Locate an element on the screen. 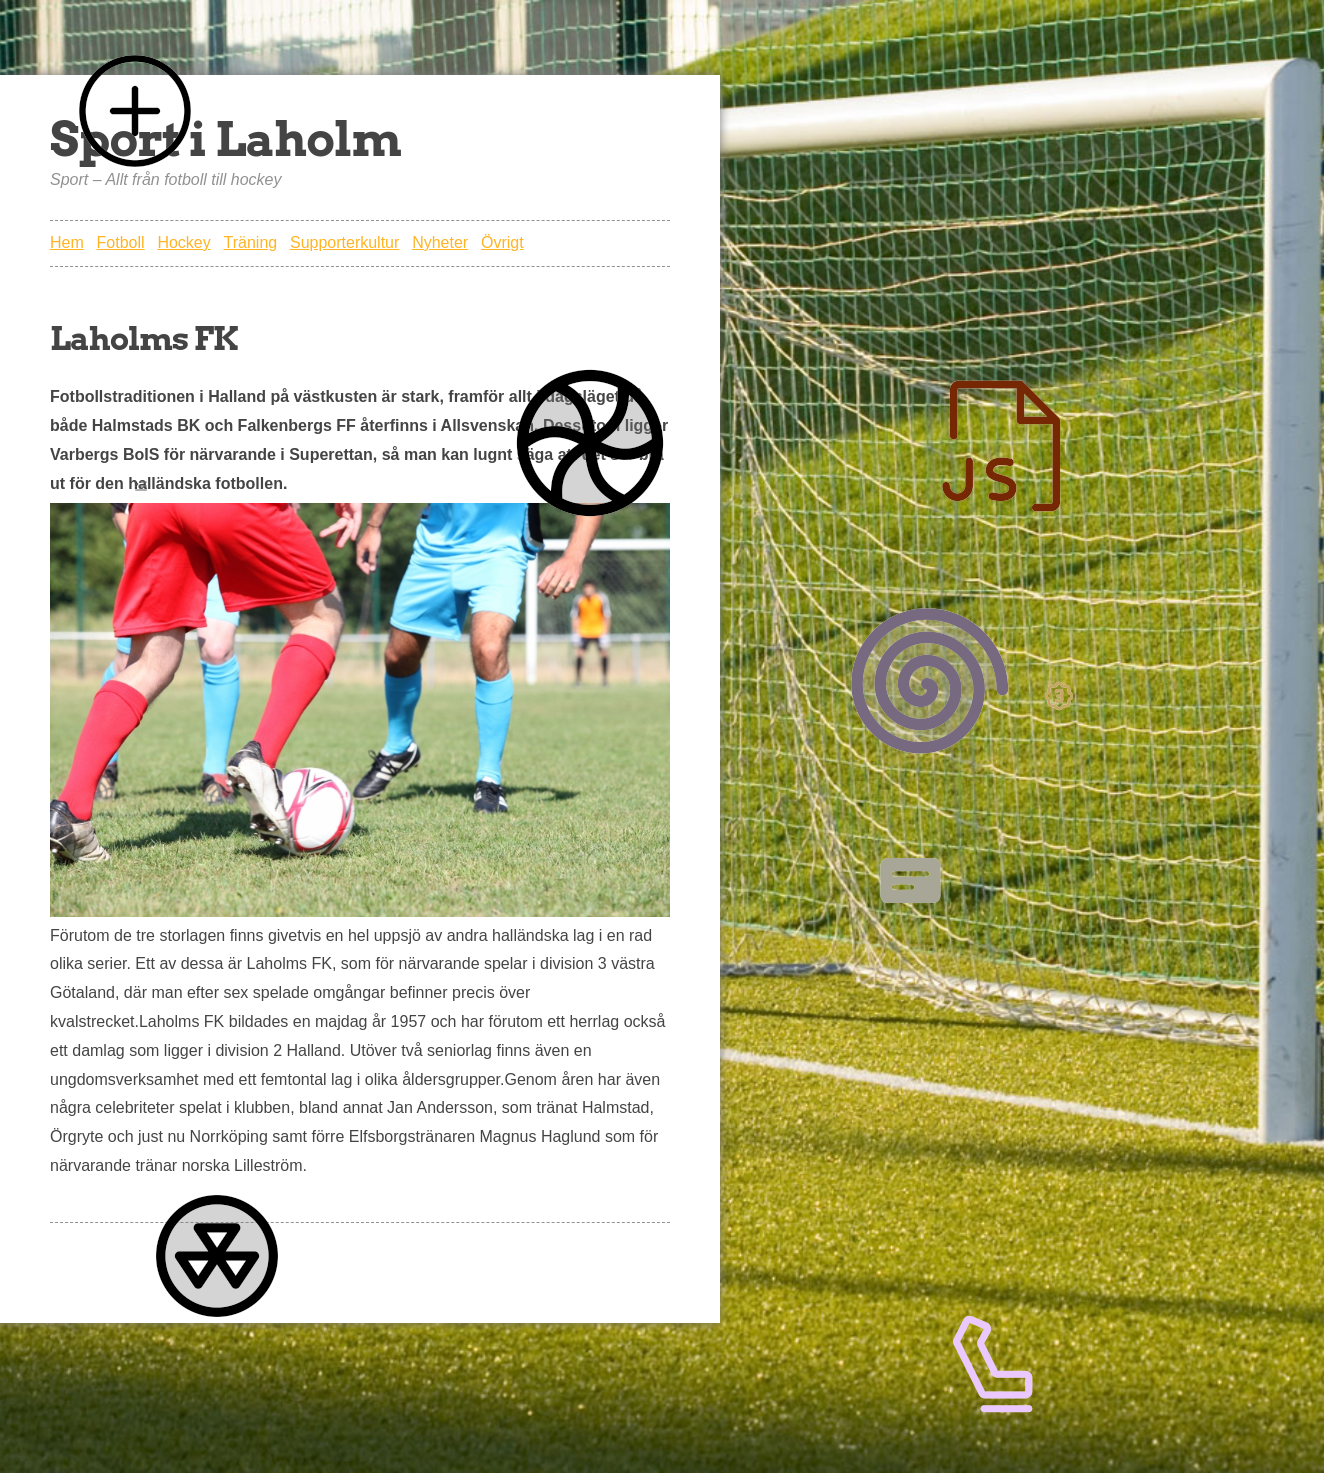 This screenshot has height=1473, width=1324. loading content in progress is located at coordinates (590, 443).